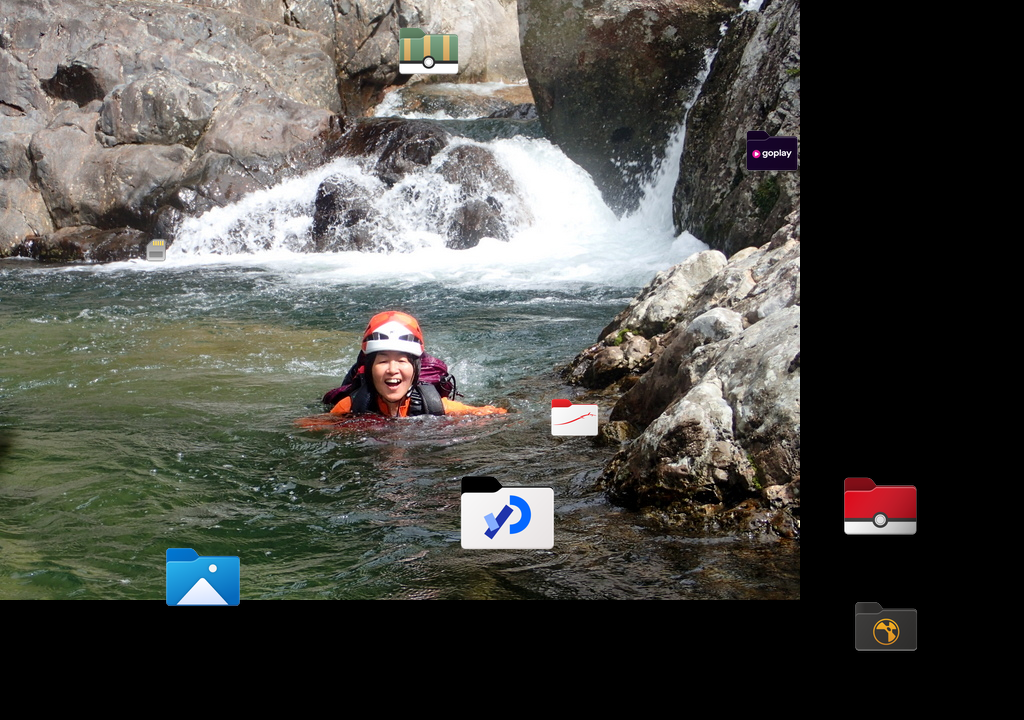 Image resolution: width=1024 pixels, height=720 pixels. Describe the element at coordinates (507, 515) in the screenshot. I see `folder containing files currently being processed` at that location.